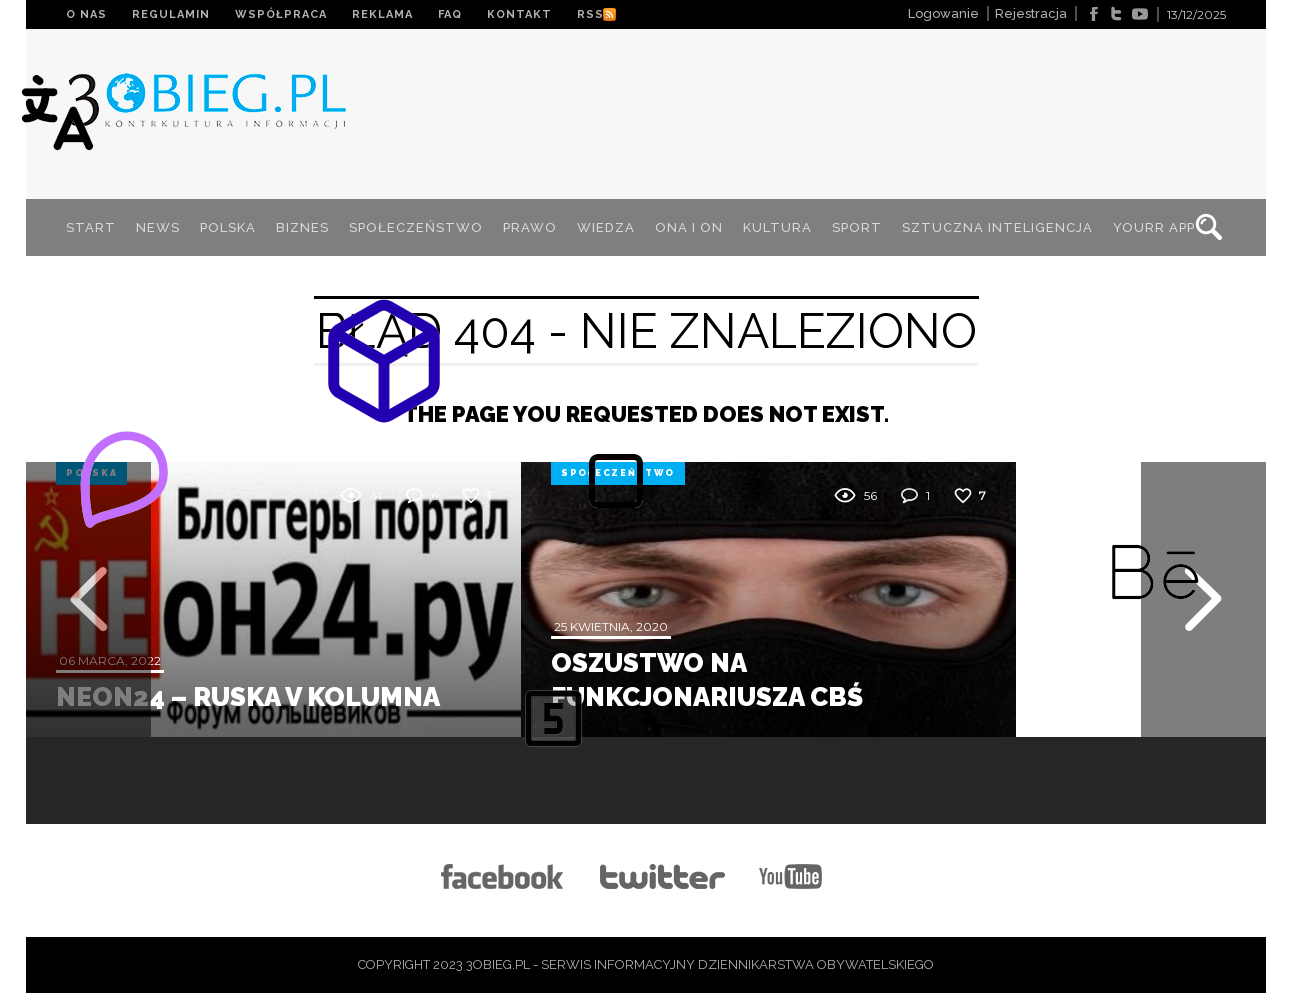 Image resolution: width=1292 pixels, height=993 pixels. I want to click on open the Storytel audiobook app, so click(124, 479).